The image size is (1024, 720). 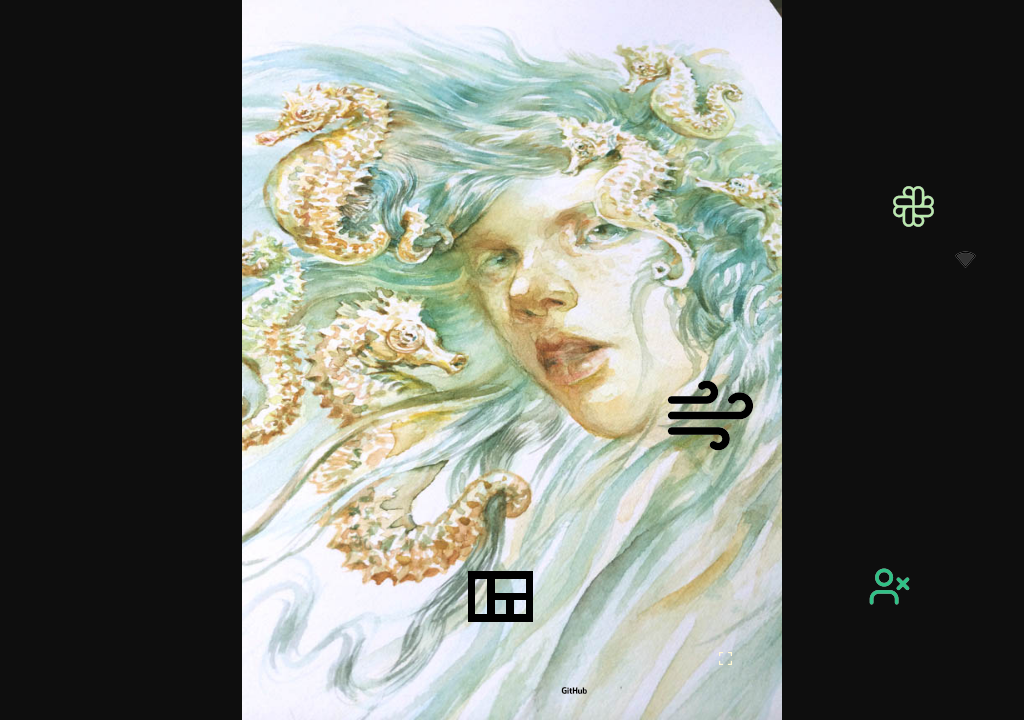 What do you see at coordinates (498, 598) in the screenshot?
I see `switch to quilt or mosaic layout view` at bounding box center [498, 598].